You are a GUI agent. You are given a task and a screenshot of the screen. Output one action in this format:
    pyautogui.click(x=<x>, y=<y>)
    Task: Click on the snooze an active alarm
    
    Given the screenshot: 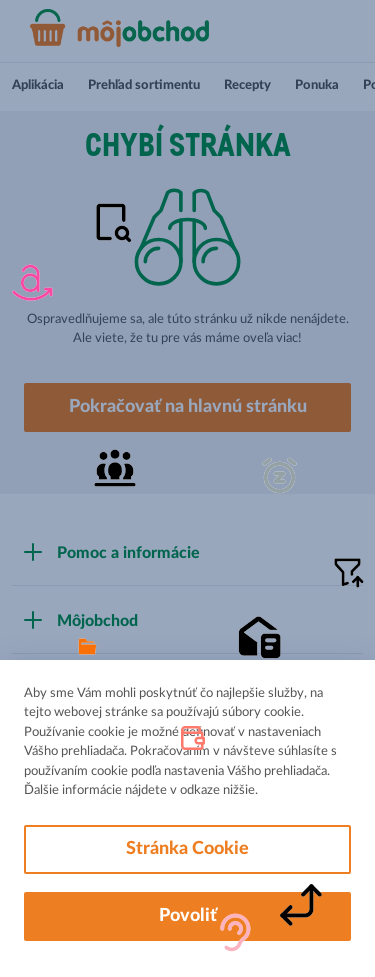 What is the action you would take?
    pyautogui.click(x=279, y=475)
    